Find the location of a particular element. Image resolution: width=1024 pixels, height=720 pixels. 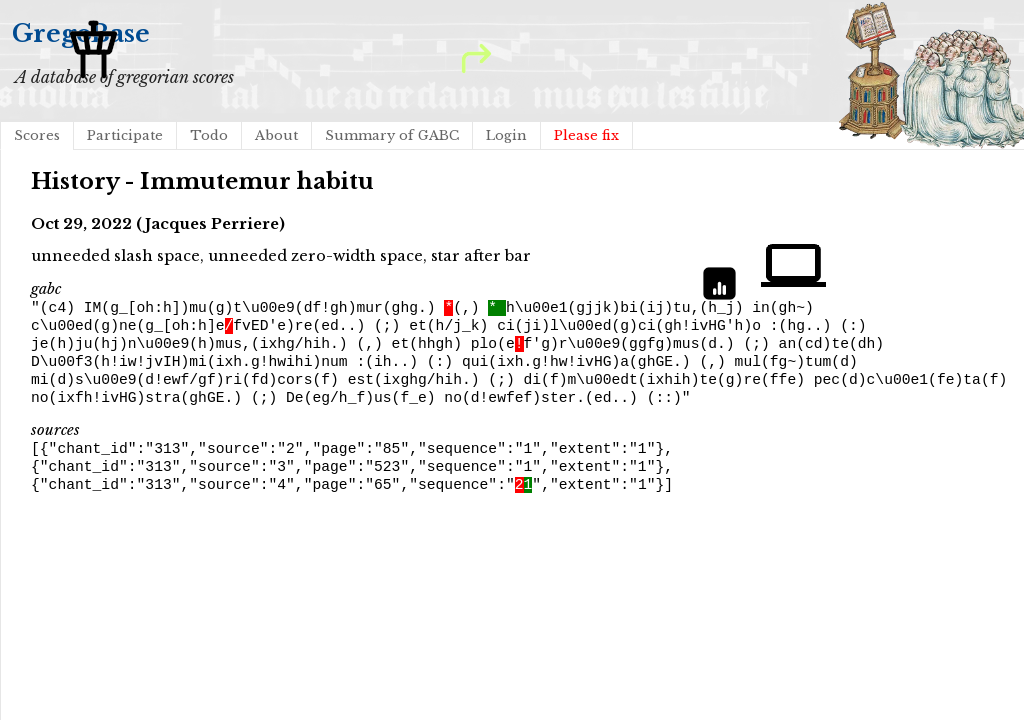

access desktop or computer settings is located at coordinates (793, 265).